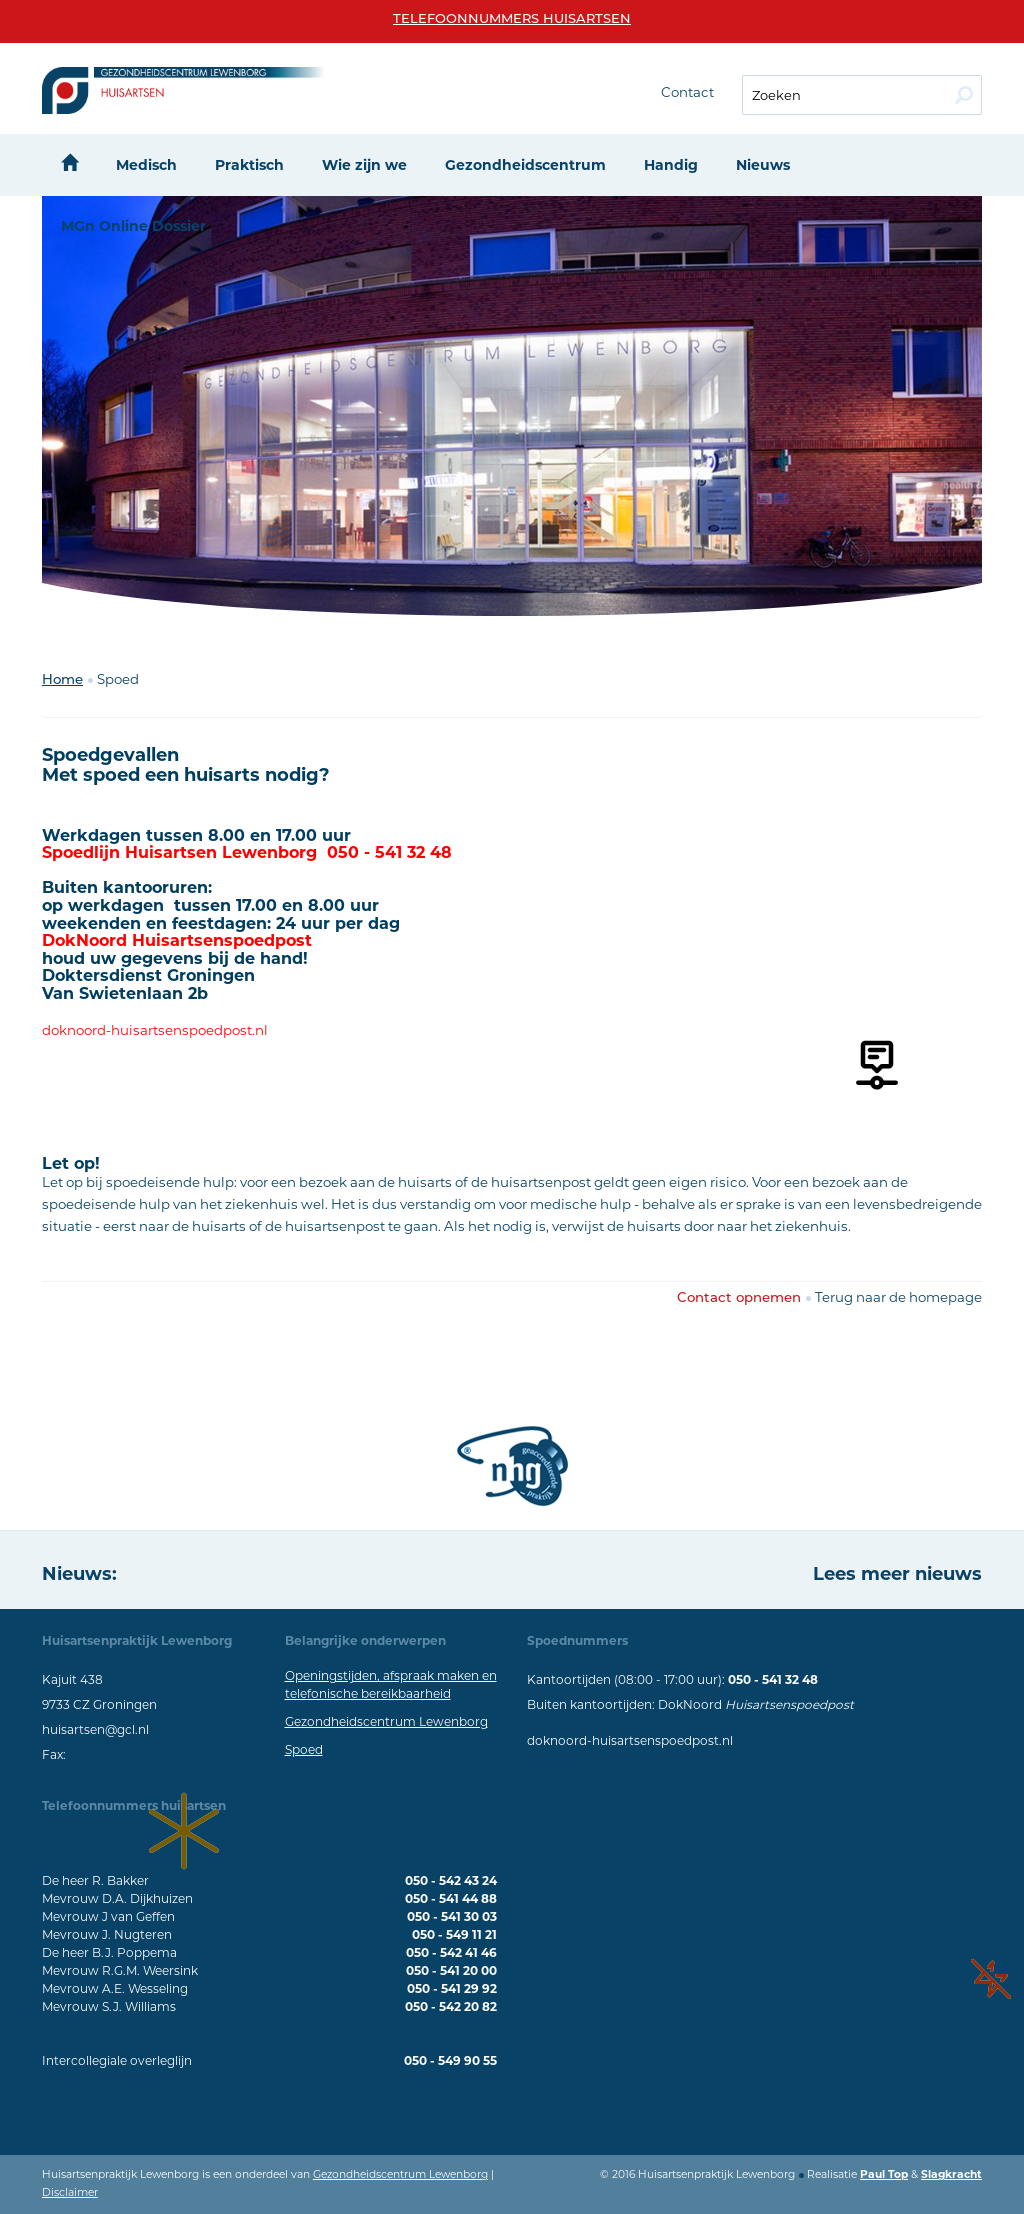 The image size is (1024, 2214). Describe the element at coordinates (877, 1064) in the screenshot. I see `view event details on timeline` at that location.